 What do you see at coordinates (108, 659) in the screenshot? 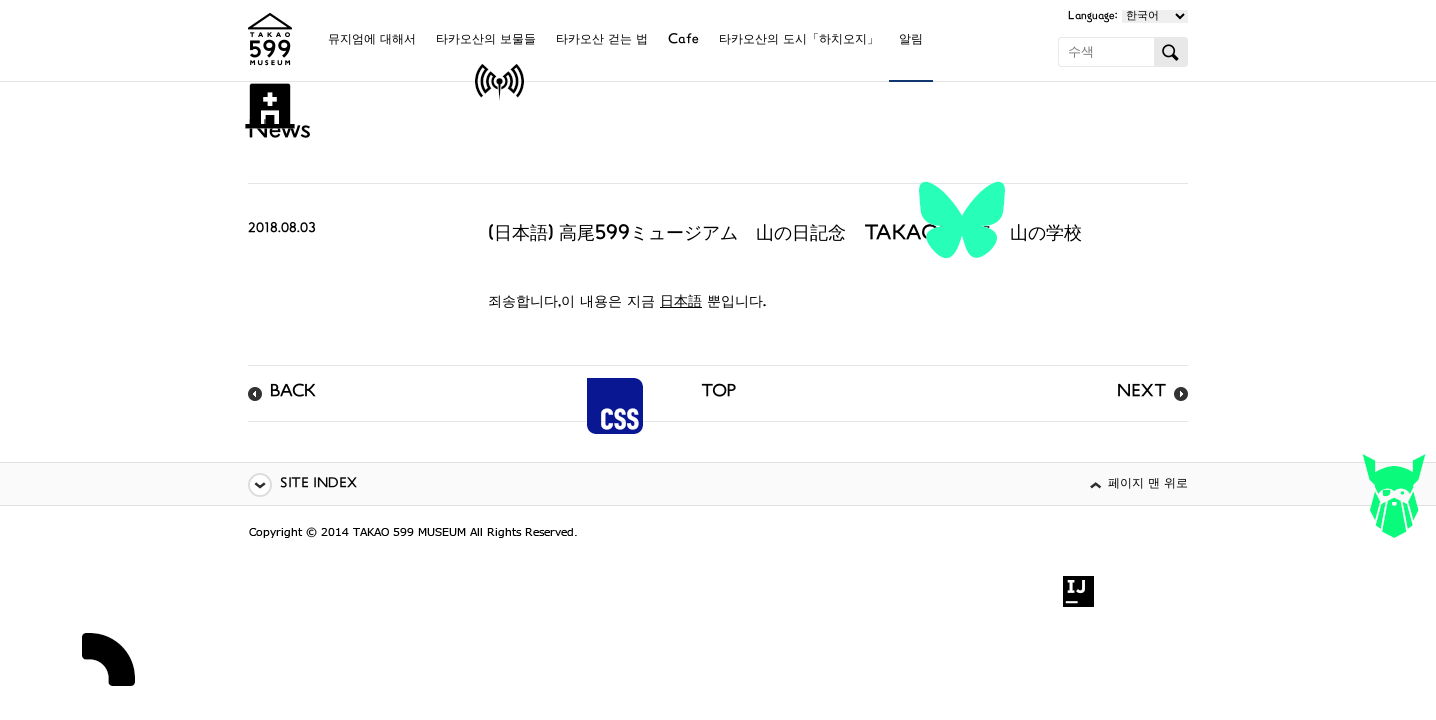
I see `open spectrum chat app` at bounding box center [108, 659].